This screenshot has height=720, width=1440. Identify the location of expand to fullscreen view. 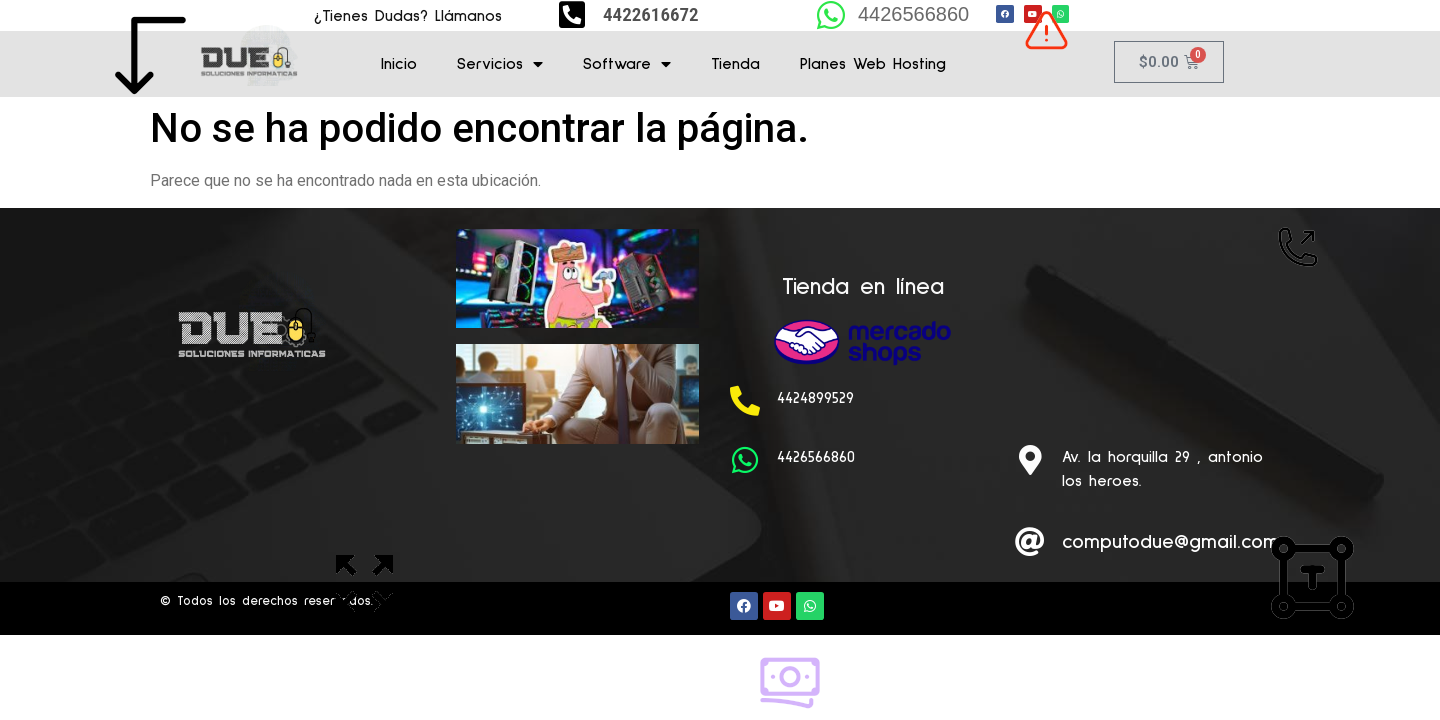
(364, 583).